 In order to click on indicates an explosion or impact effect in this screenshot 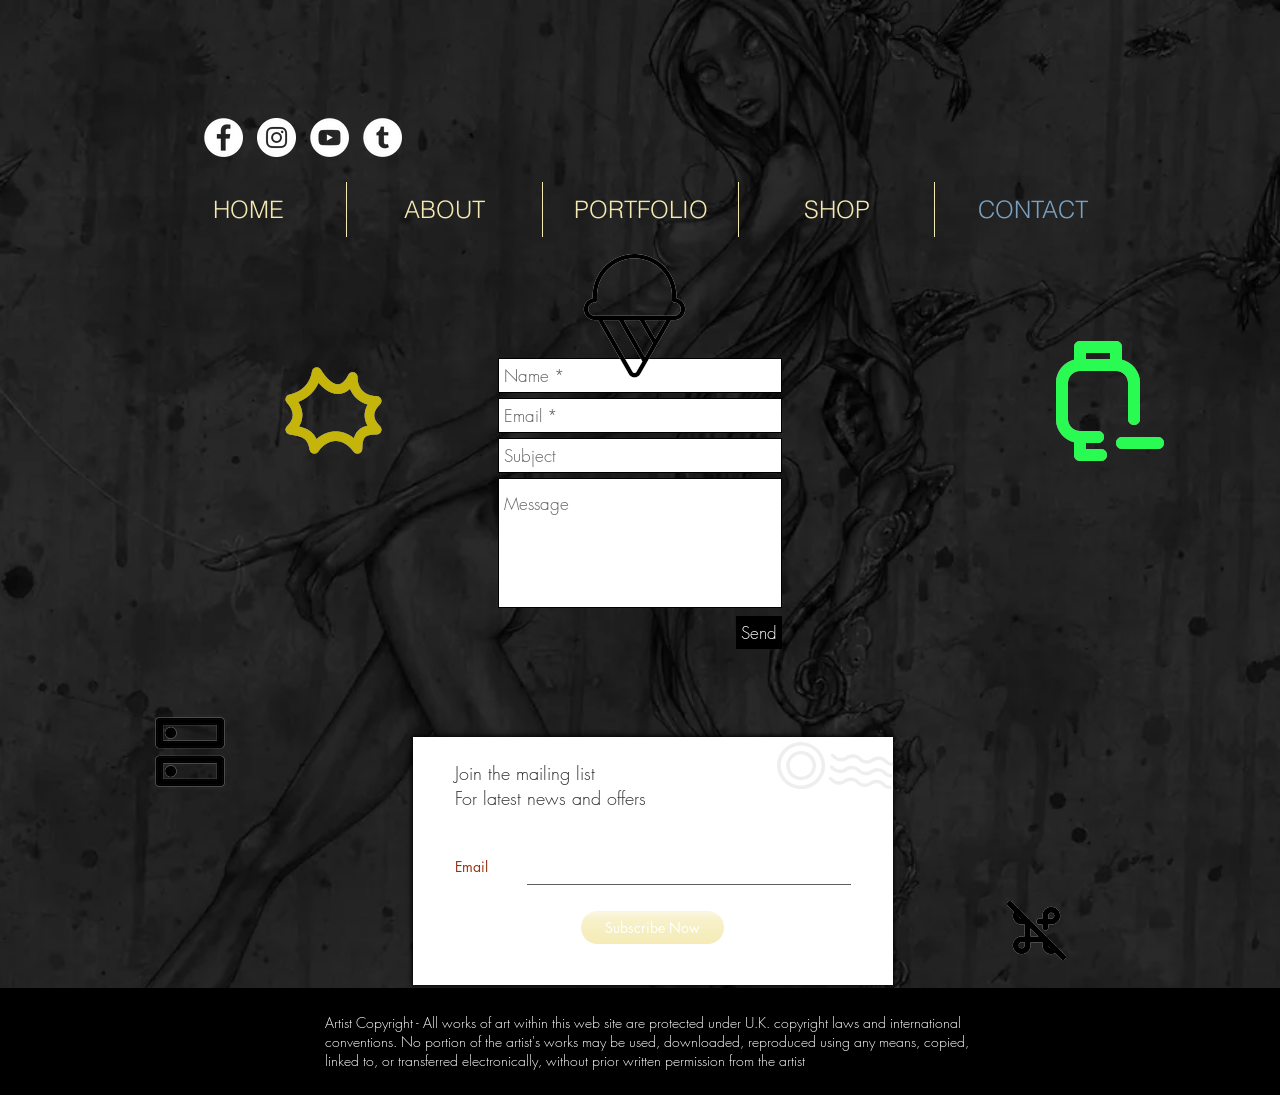, I will do `click(333, 410)`.